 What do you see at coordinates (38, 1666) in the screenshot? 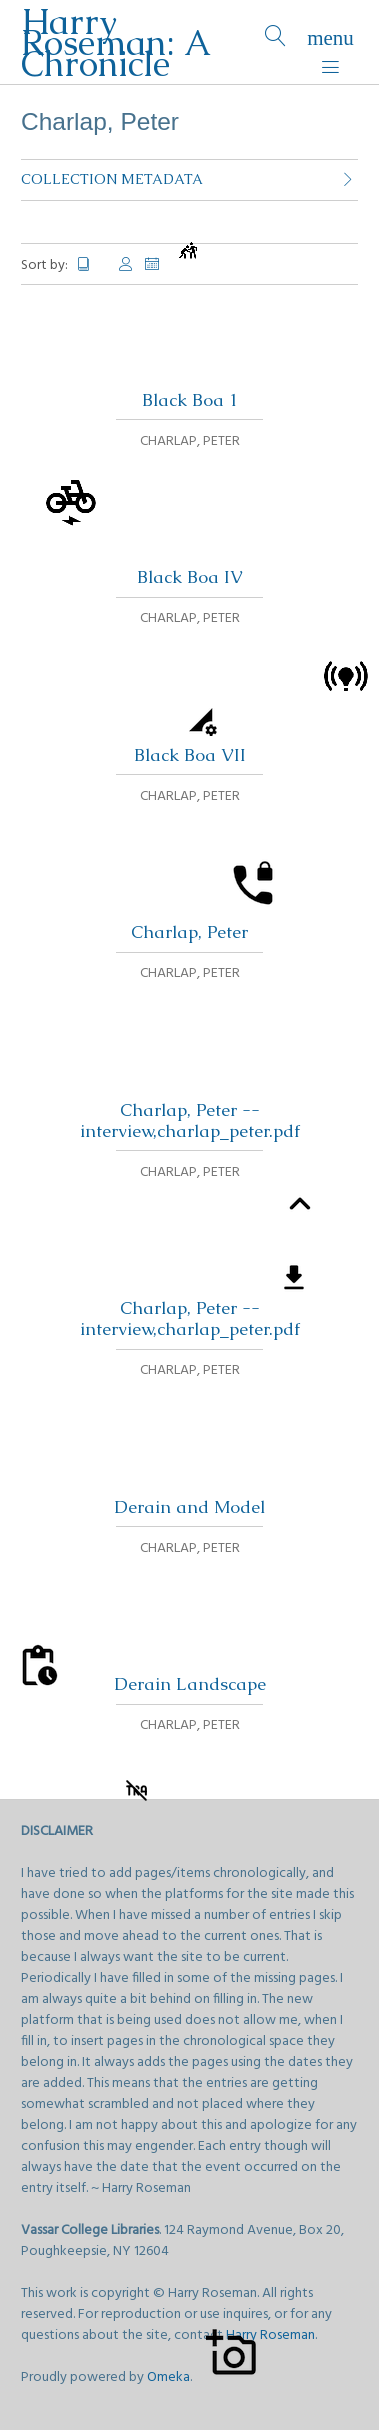
I see `view tasks awaiting completion` at bounding box center [38, 1666].